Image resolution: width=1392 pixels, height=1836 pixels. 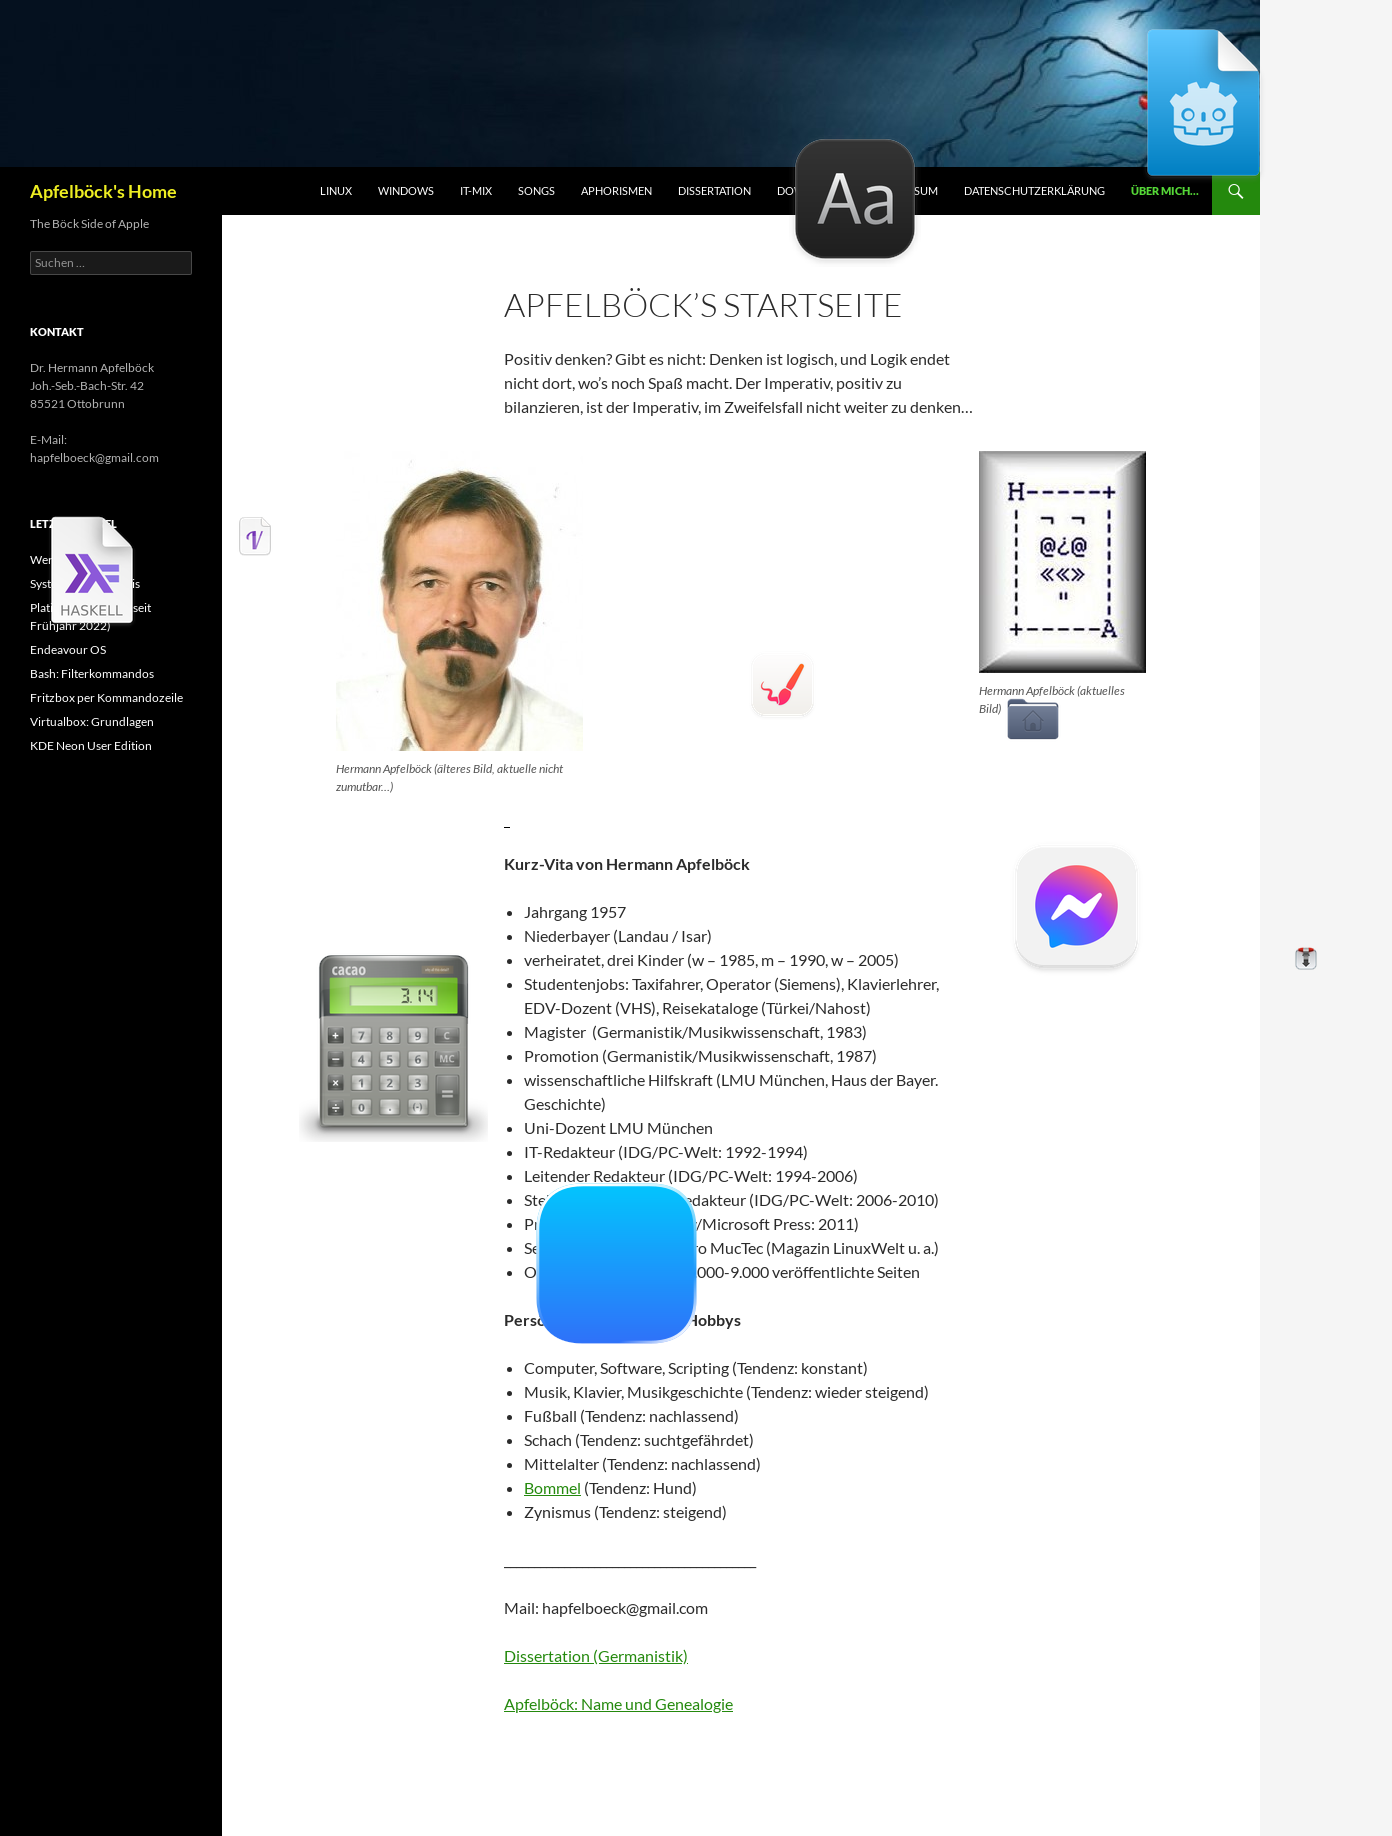 What do you see at coordinates (1306, 959) in the screenshot?
I see `open transmission torrent client` at bounding box center [1306, 959].